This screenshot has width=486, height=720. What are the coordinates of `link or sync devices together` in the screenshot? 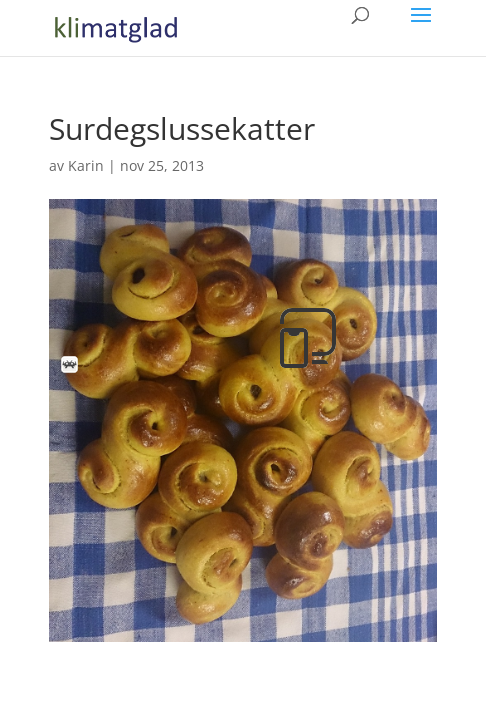 It's located at (308, 336).